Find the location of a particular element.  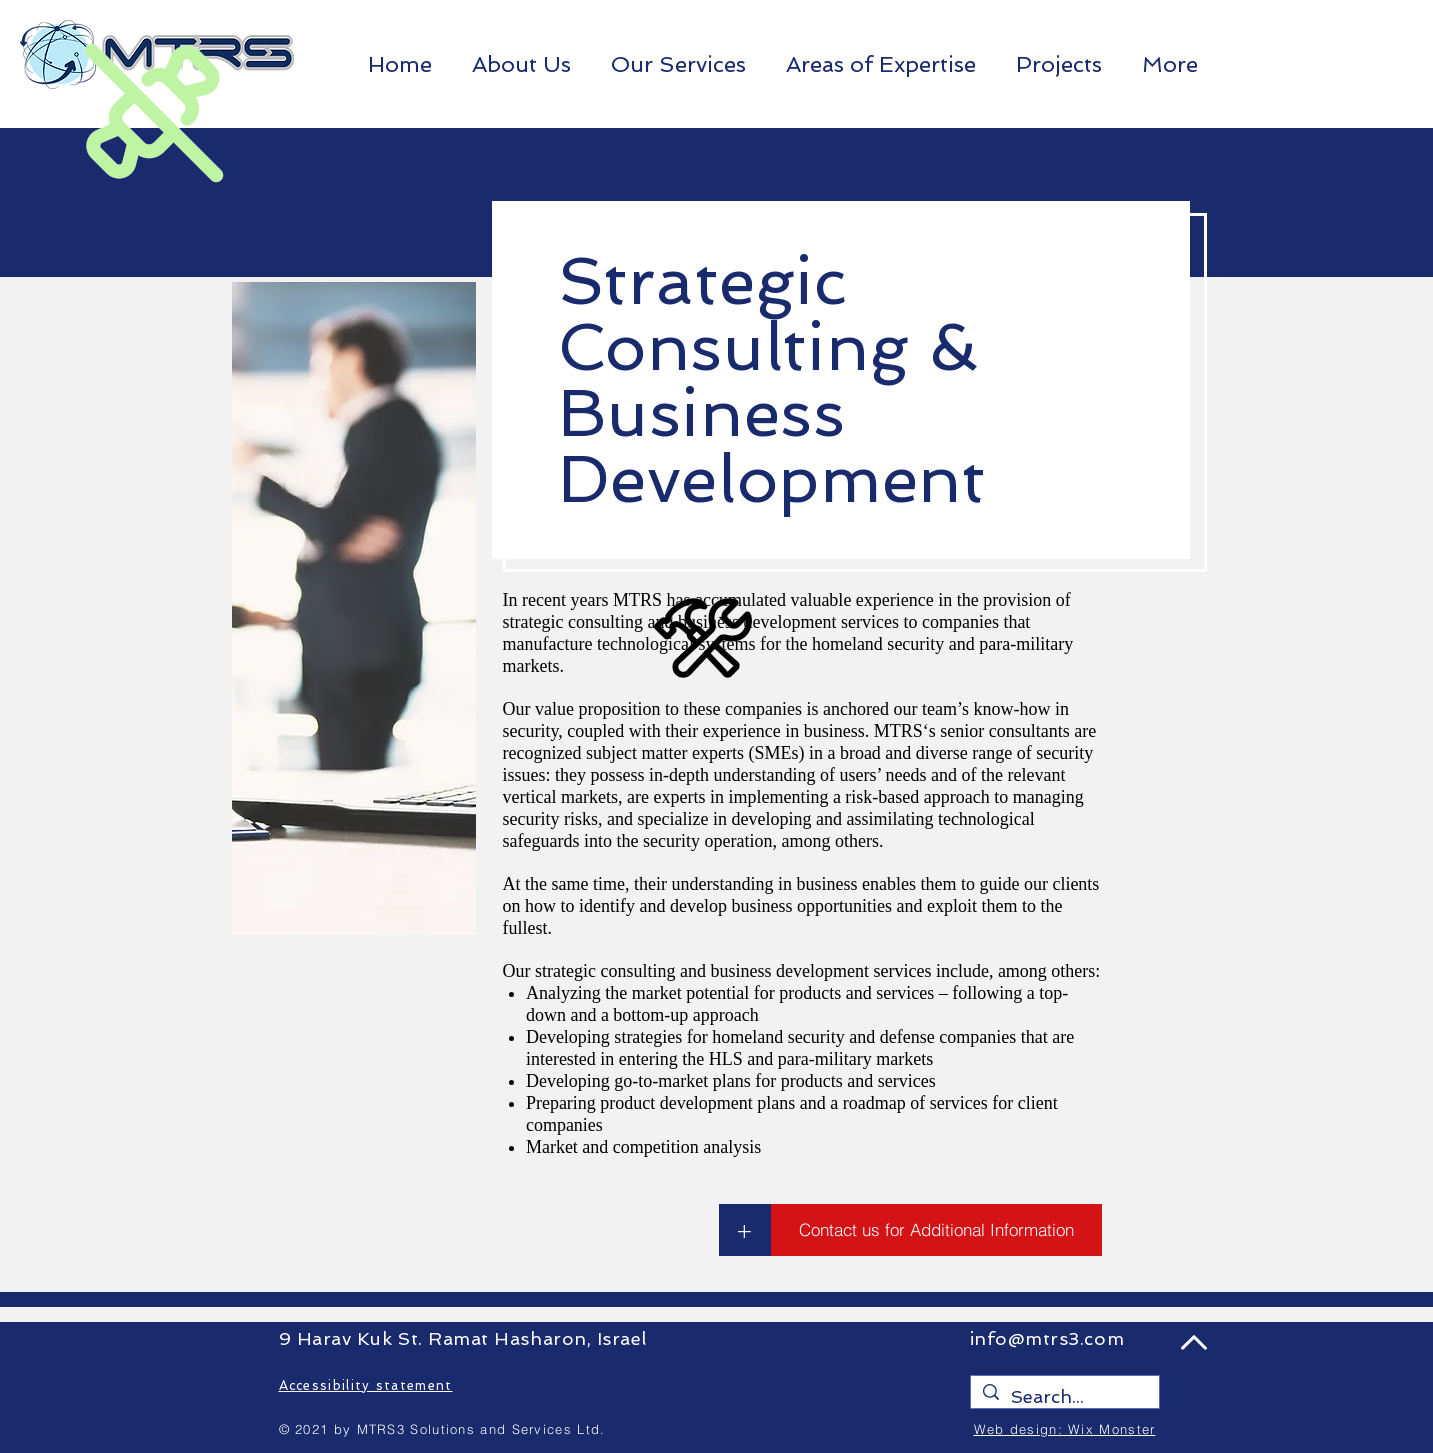

disable candy or sweets mode is located at coordinates (154, 113).